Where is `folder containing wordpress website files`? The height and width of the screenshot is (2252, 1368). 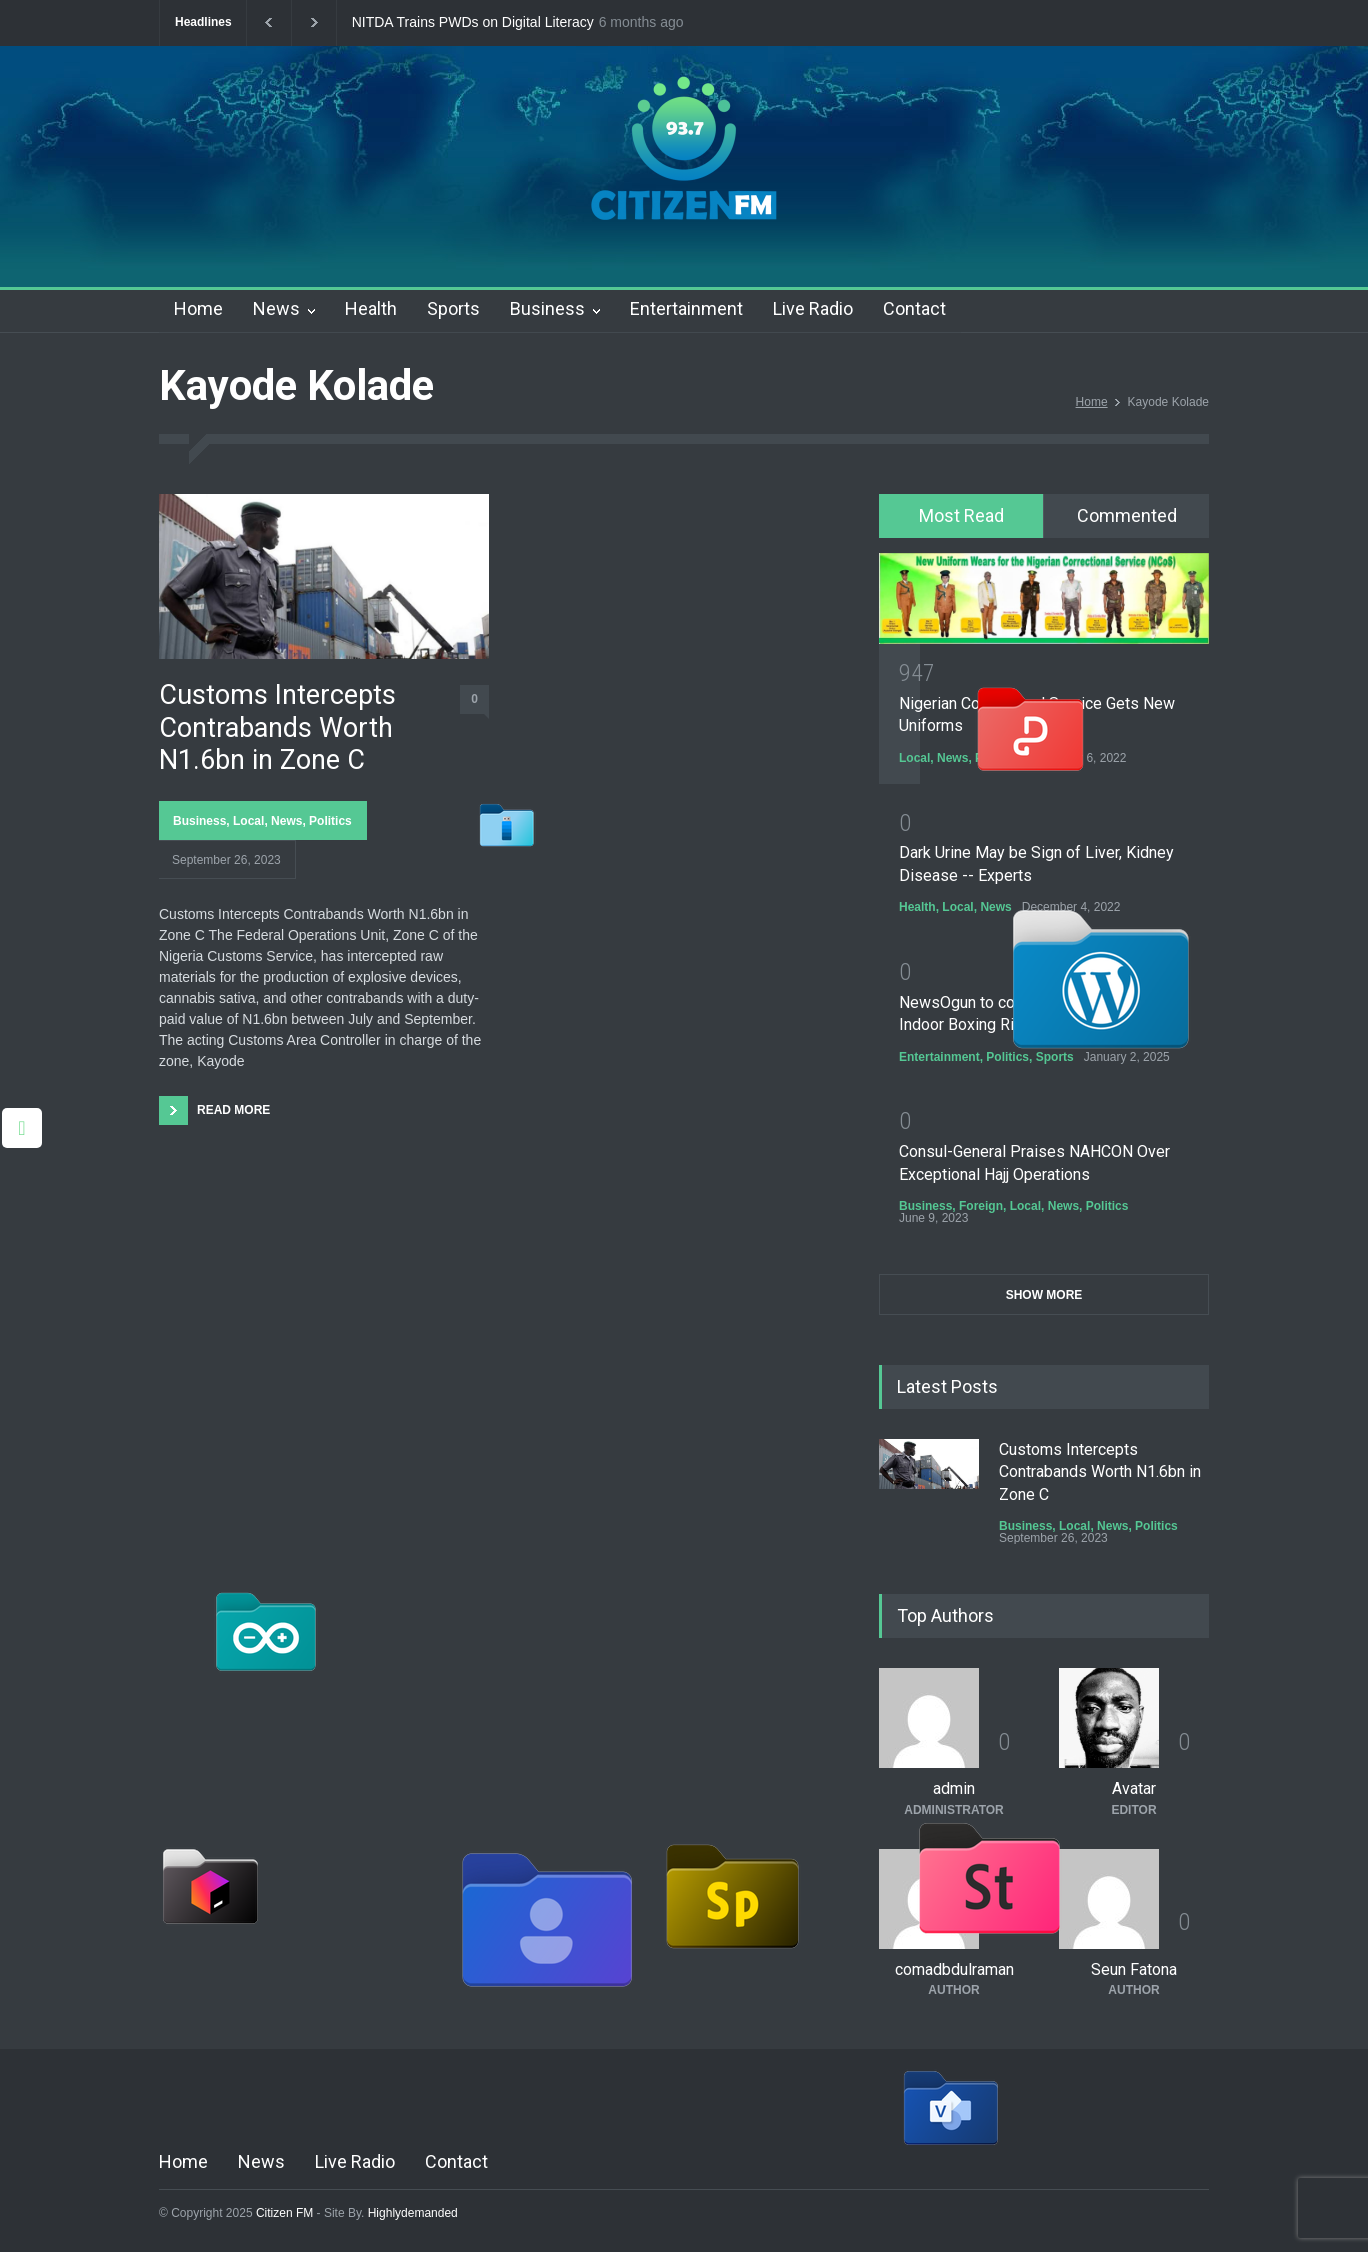
folder containing wordpress website files is located at coordinates (1100, 984).